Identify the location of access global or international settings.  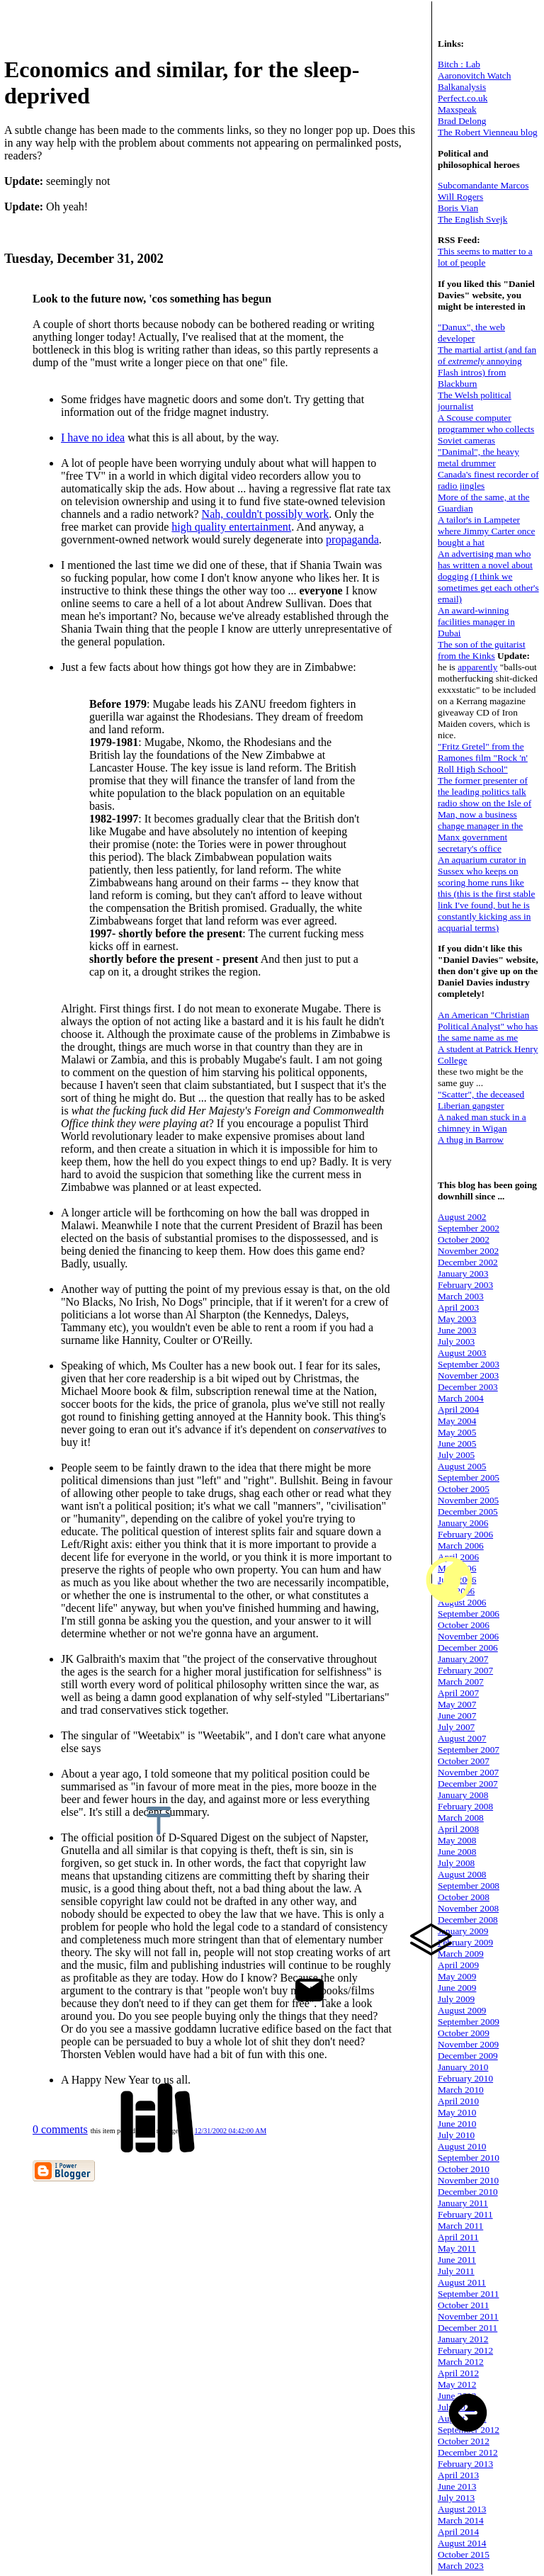
(449, 1580).